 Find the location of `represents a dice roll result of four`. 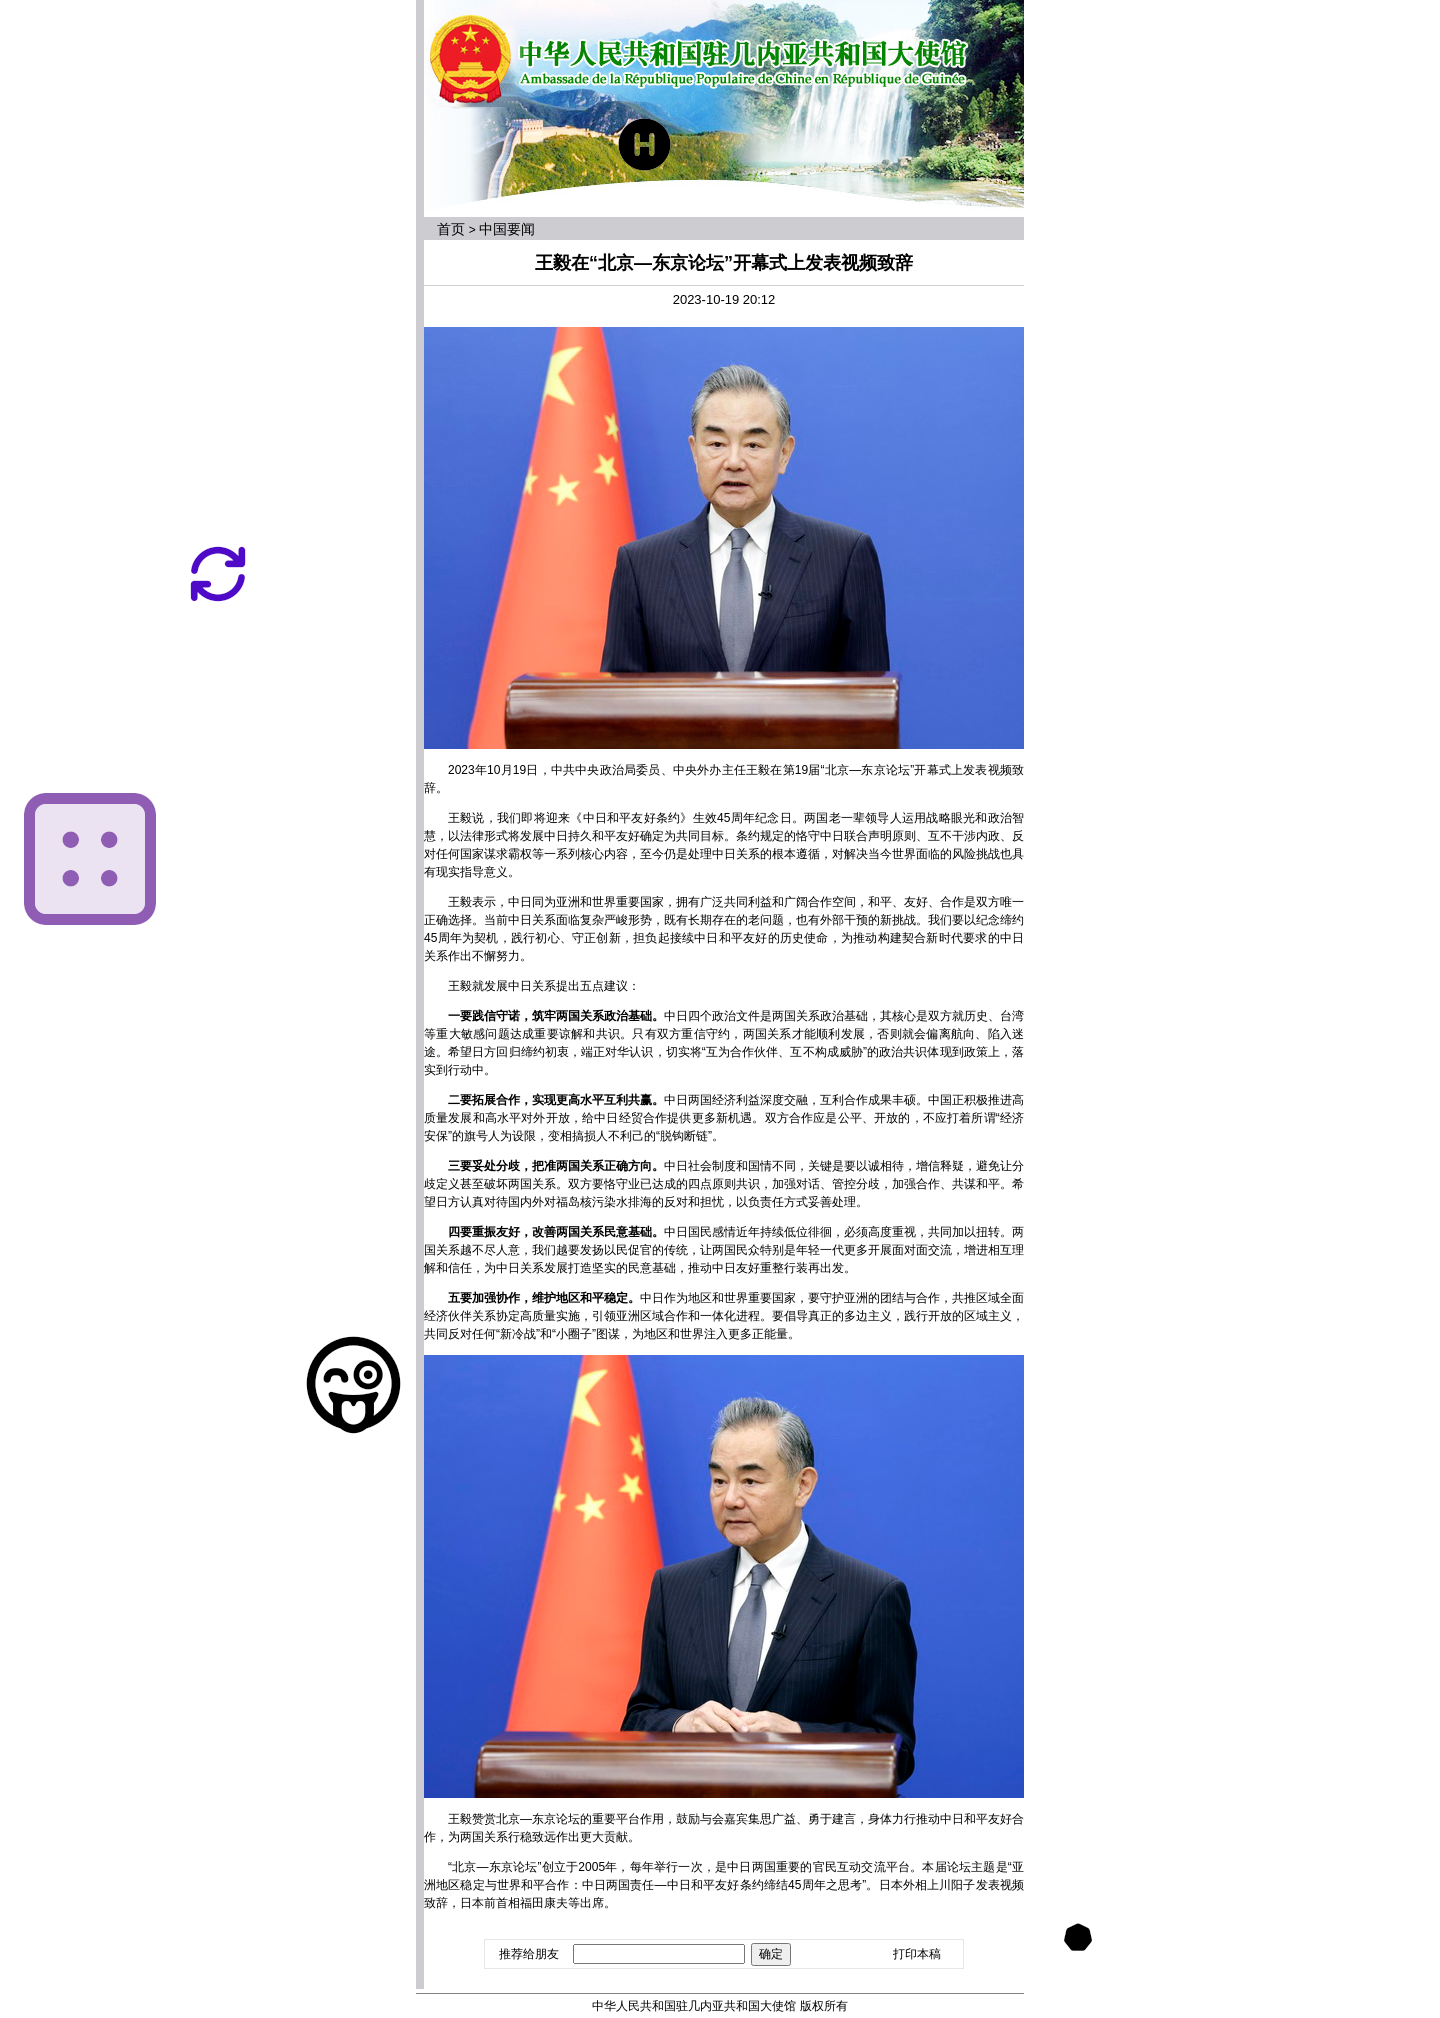

represents a dice roll result of four is located at coordinates (90, 859).